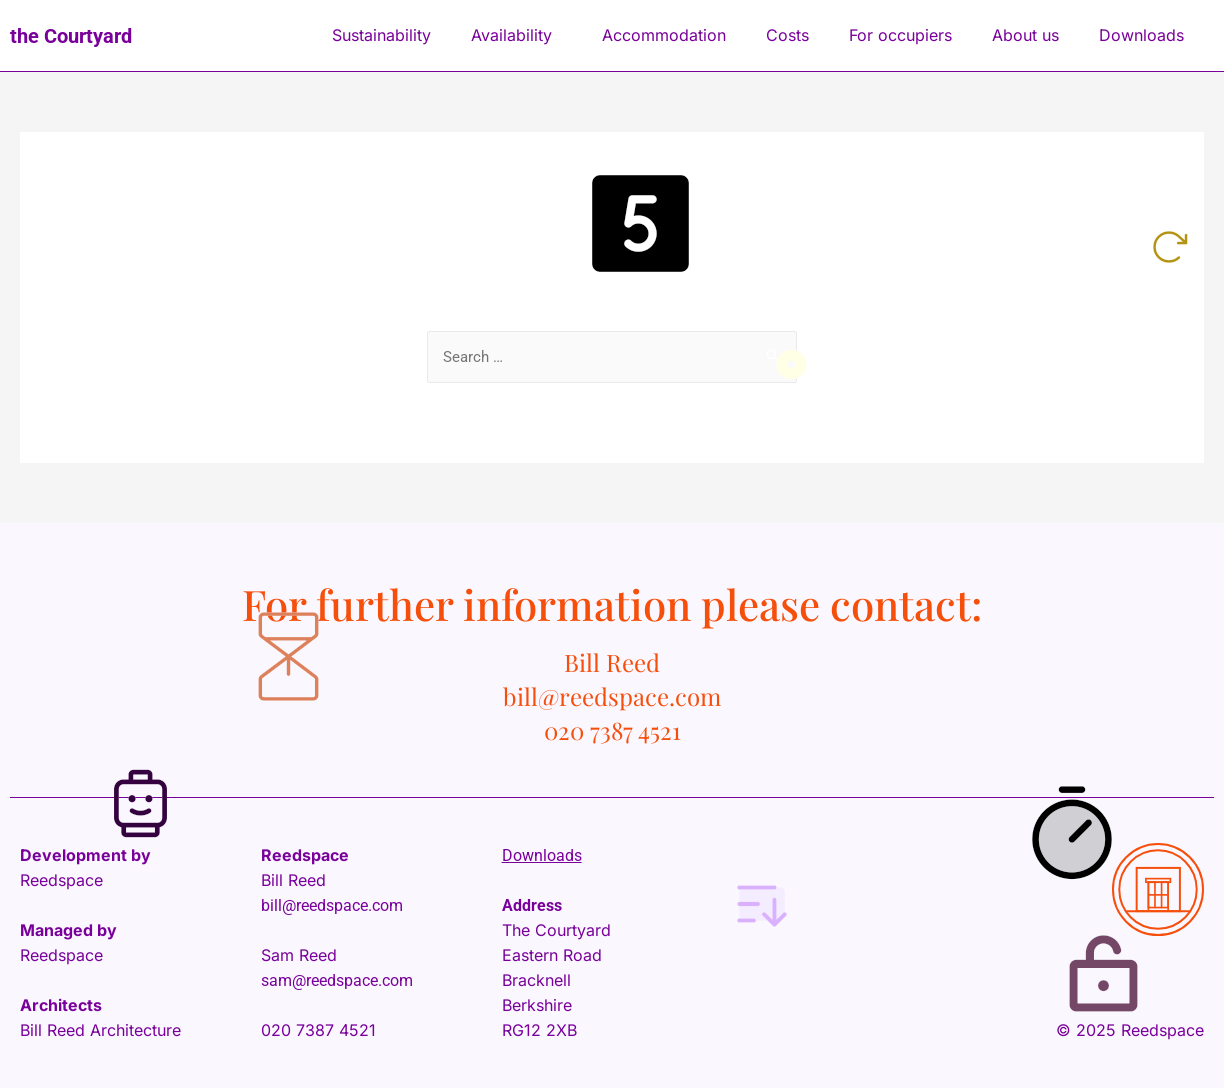 This screenshot has height=1088, width=1224. I want to click on sort items in ascending order, so click(760, 904).